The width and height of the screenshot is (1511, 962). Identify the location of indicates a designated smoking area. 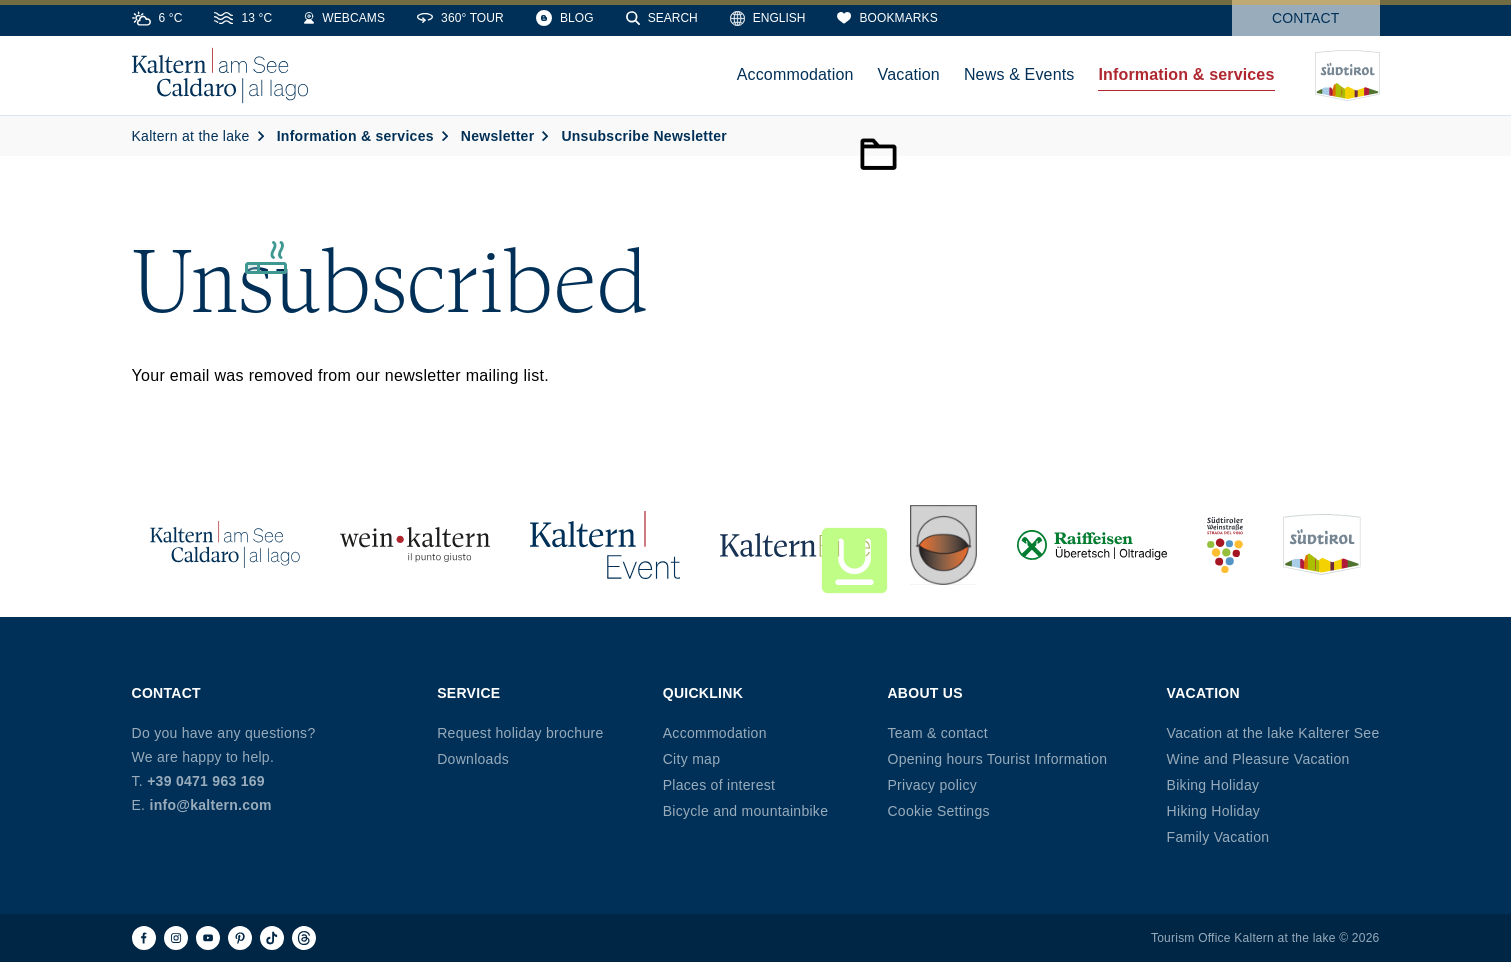
(266, 262).